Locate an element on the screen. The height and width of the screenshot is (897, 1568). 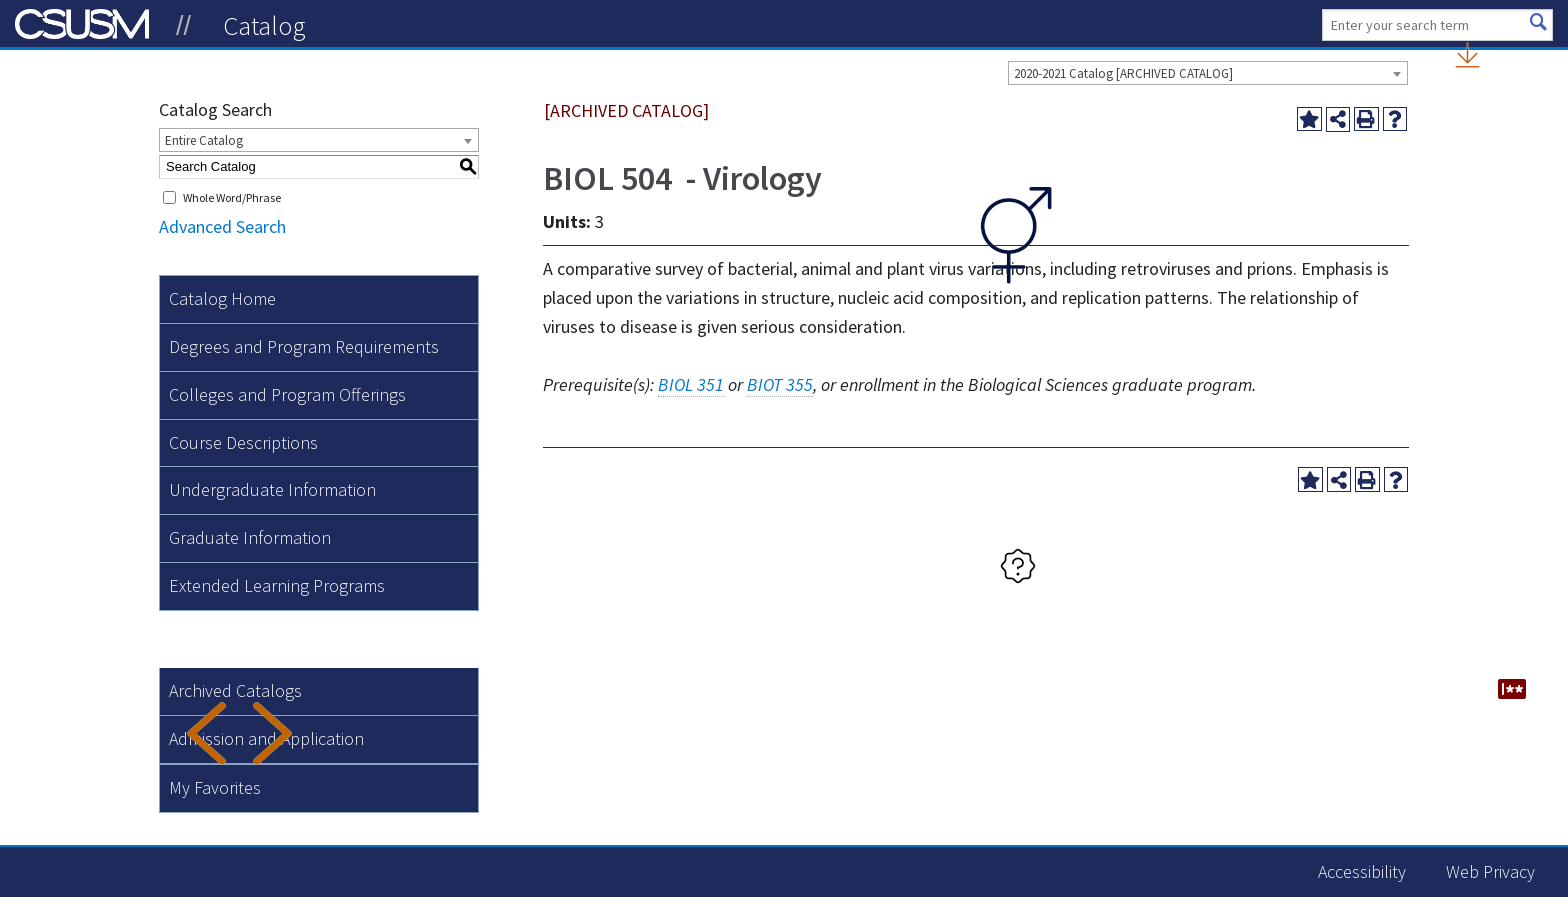
enter or manage your password is located at coordinates (1512, 689).